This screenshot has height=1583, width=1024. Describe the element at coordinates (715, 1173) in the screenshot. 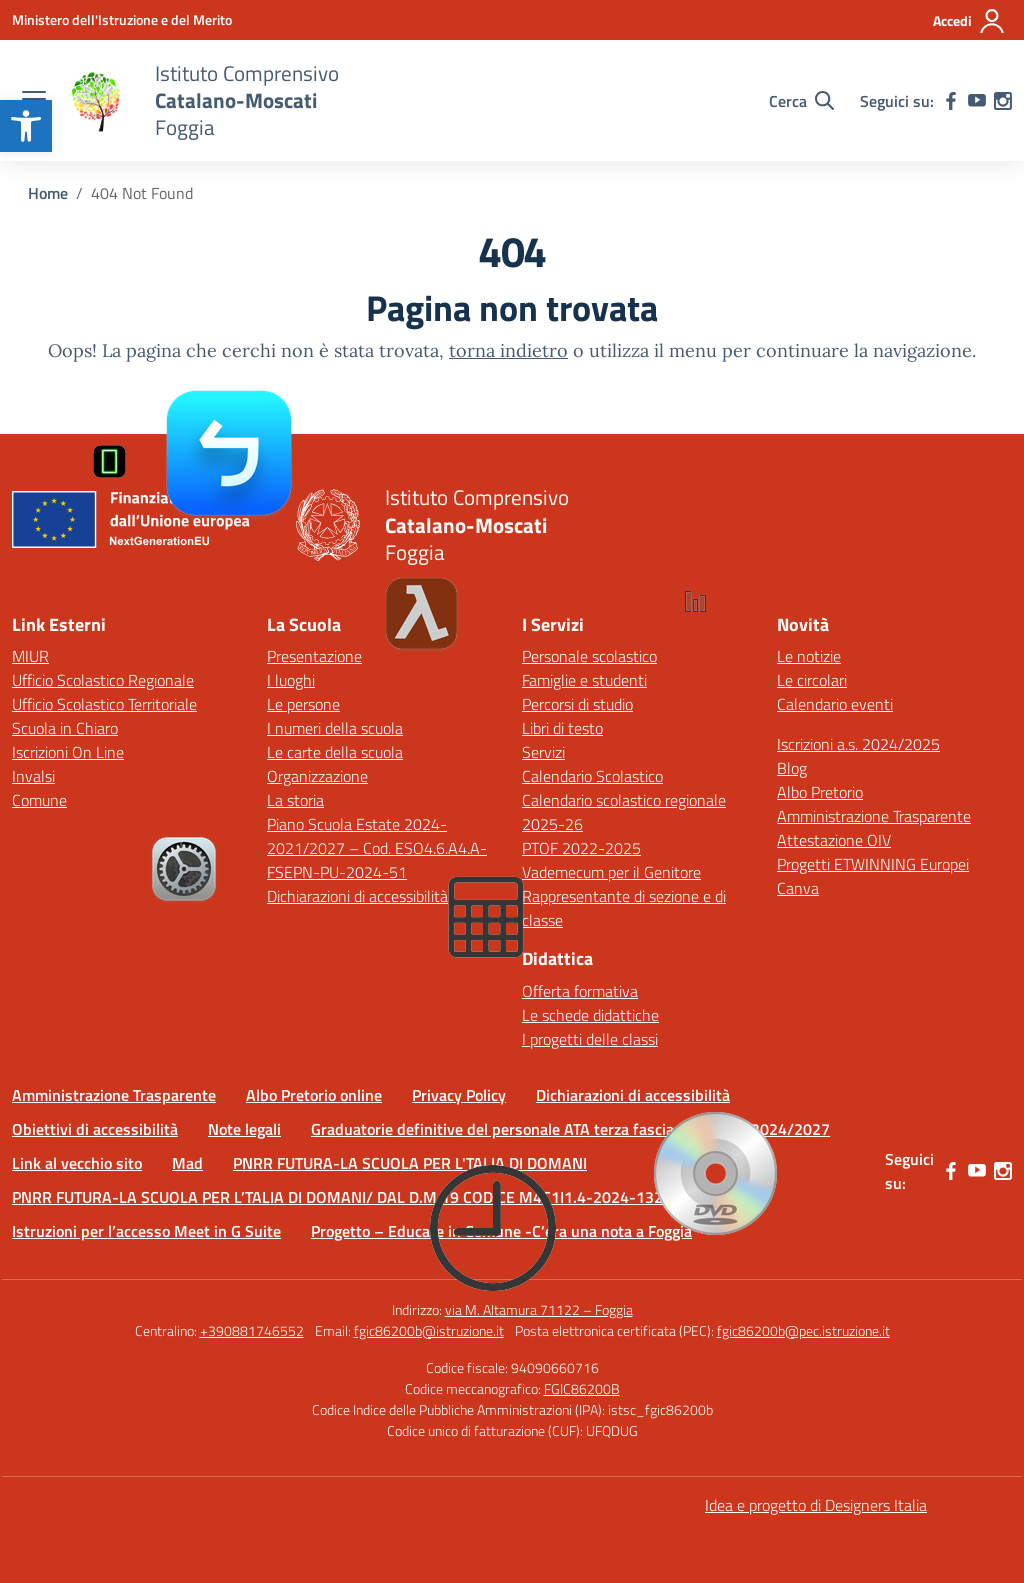

I see `indicates a DVD disc or optical media` at that location.